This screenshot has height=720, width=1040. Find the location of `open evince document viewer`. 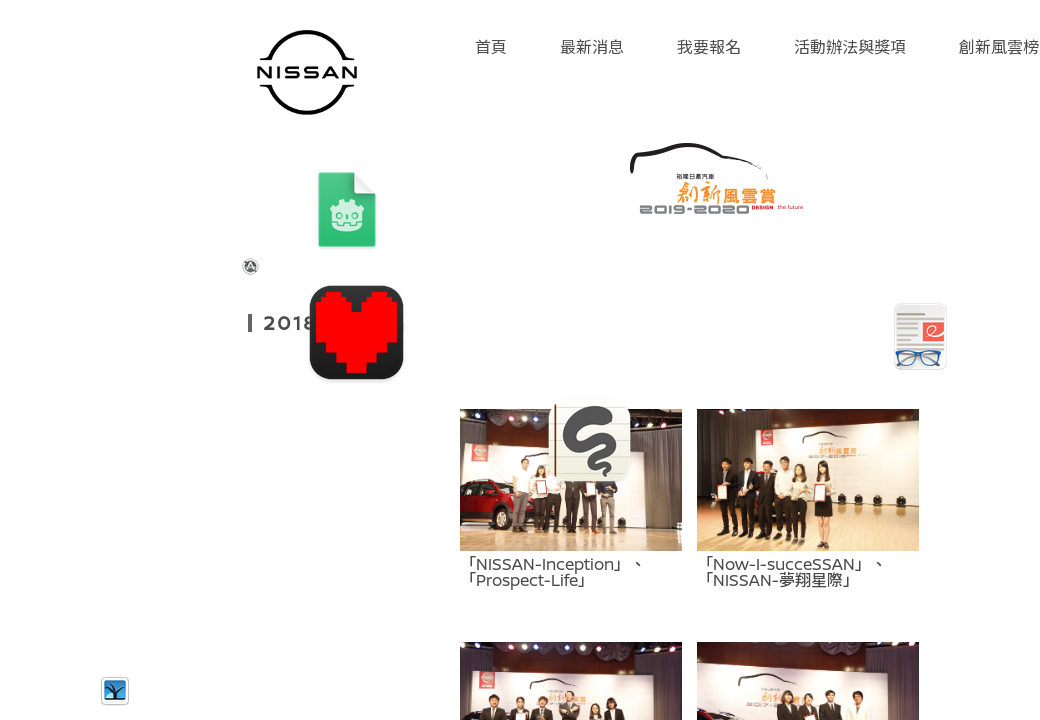

open evince document viewer is located at coordinates (920, 336).